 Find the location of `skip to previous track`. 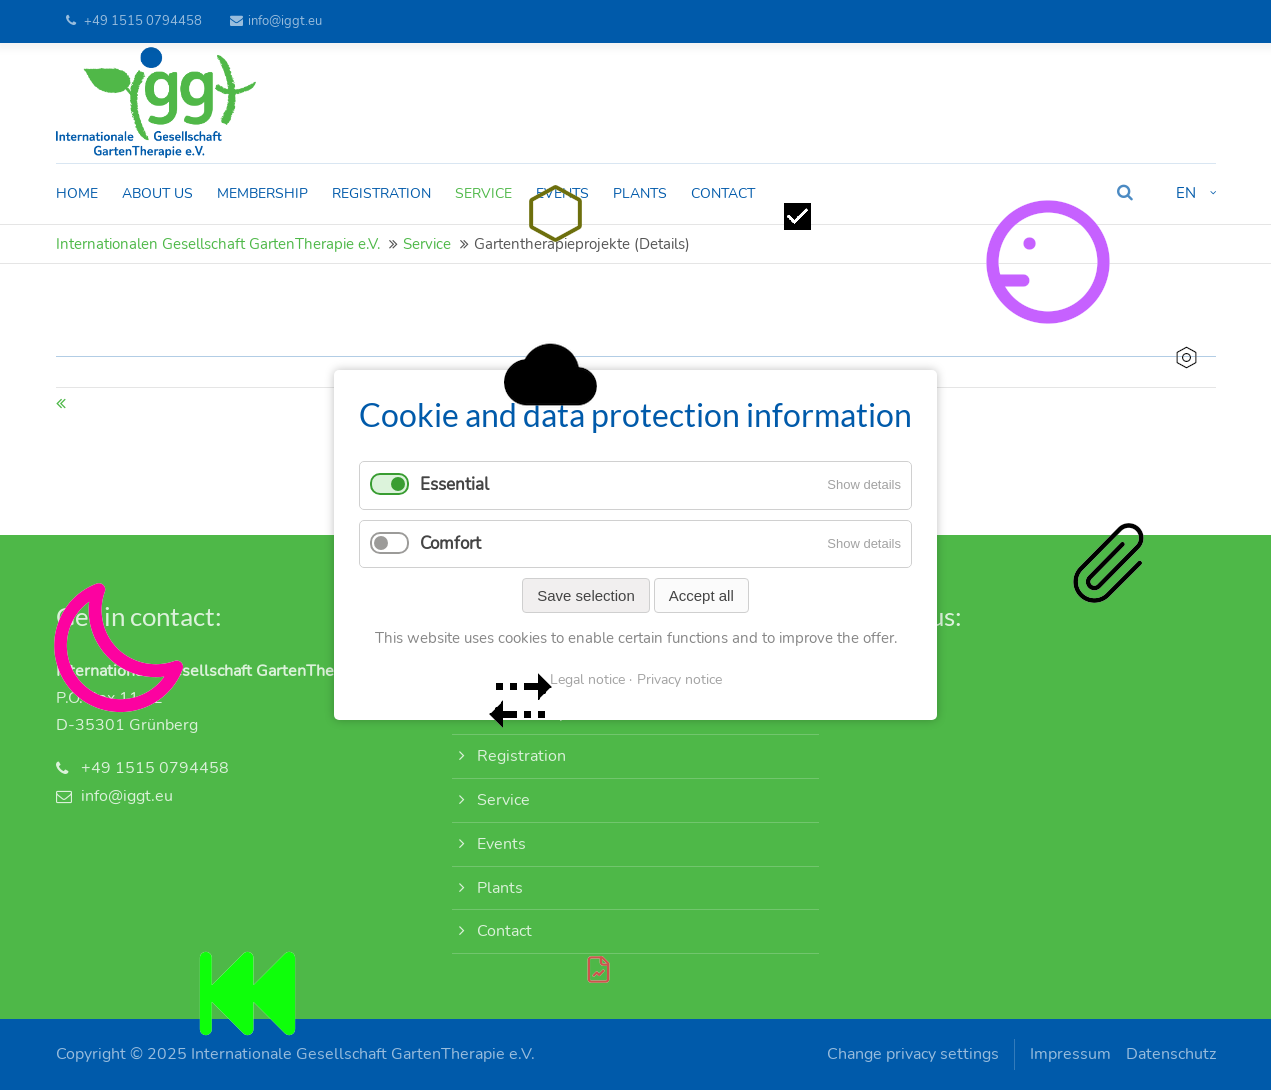

skip to previous track is located at coordinates (247, 993).